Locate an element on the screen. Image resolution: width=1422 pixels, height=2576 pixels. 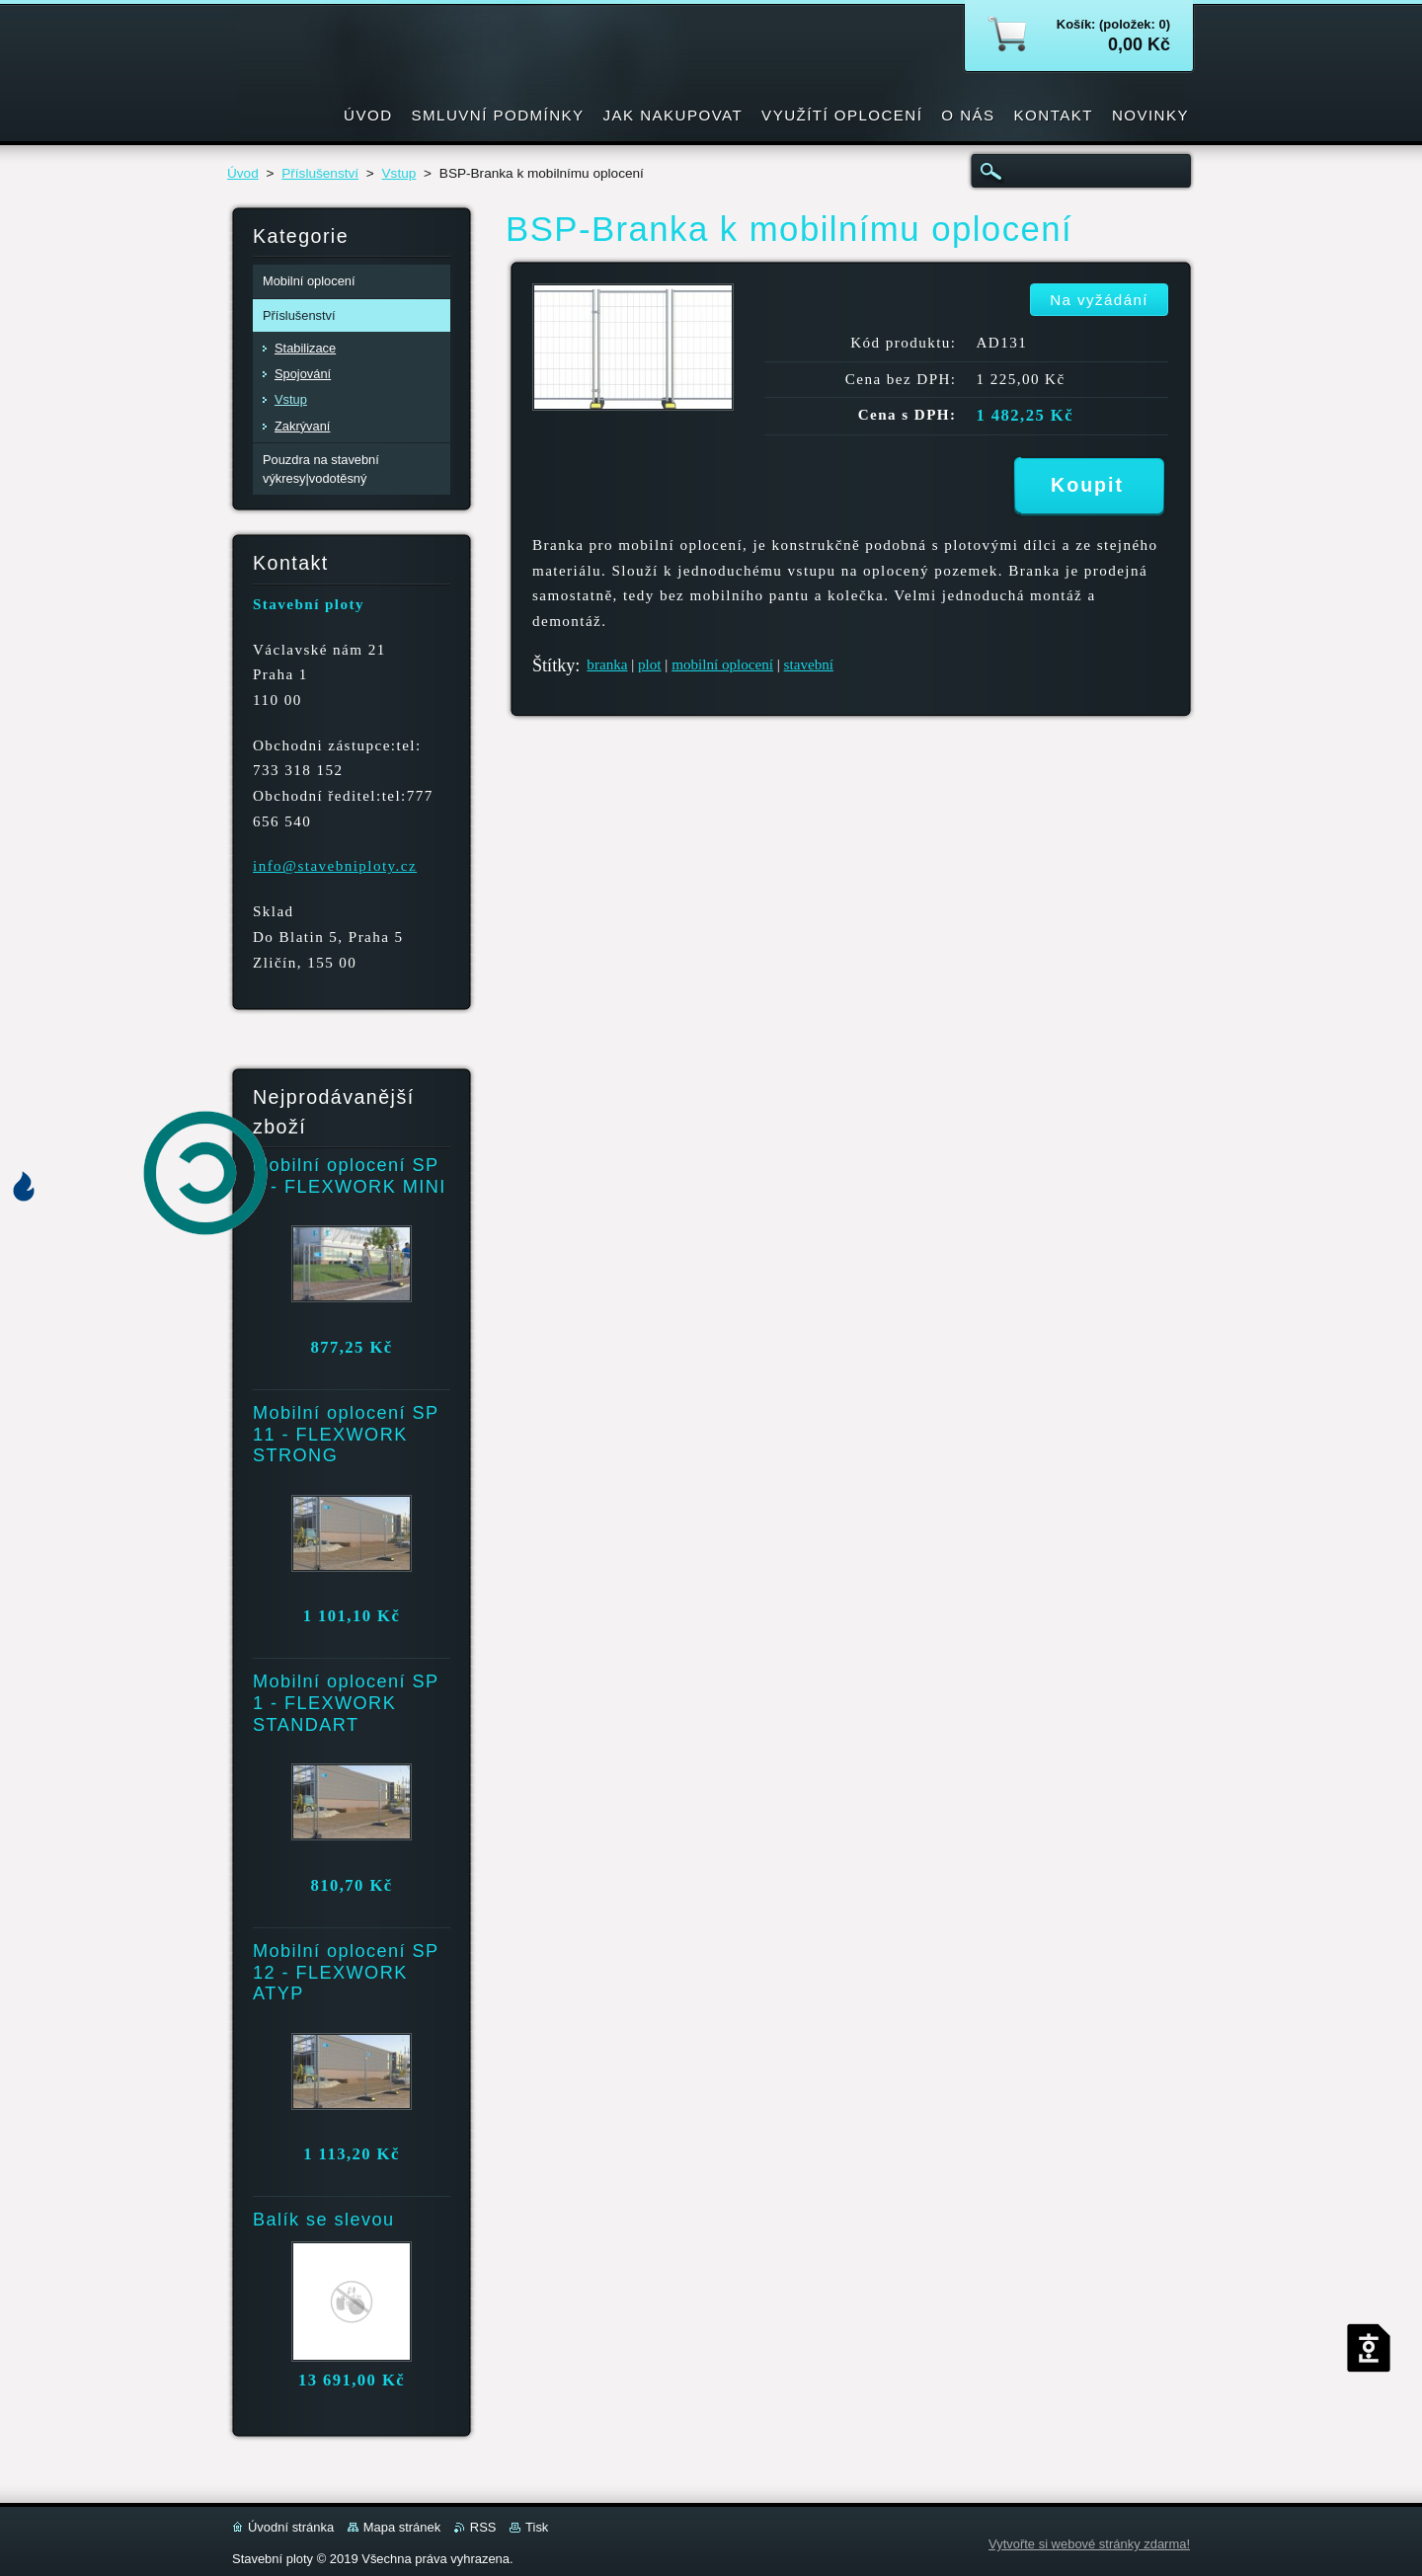
indicates copyleft licensing for content or software is located at coordinates (205, 1173).